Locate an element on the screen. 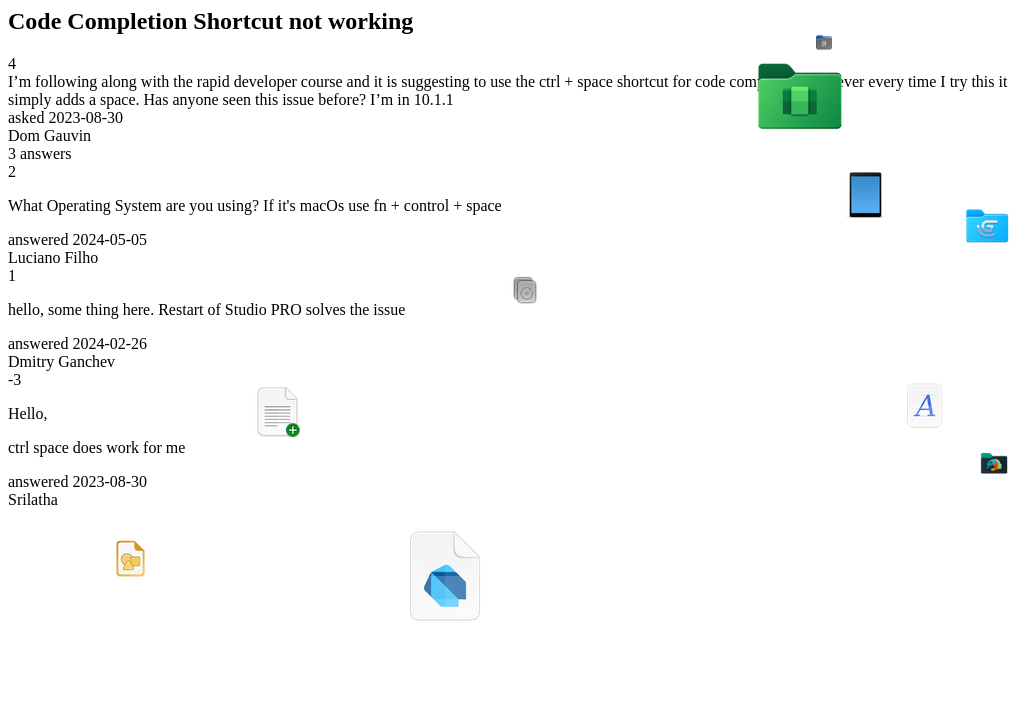  open daz 3d project files folder is located at coordinates (994, 464).